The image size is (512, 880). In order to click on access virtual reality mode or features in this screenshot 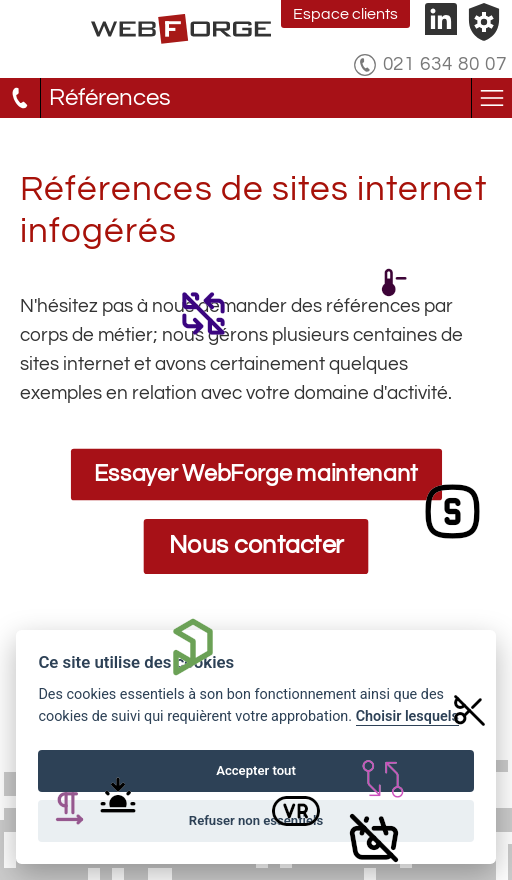, I will do `click(296, 811)`.